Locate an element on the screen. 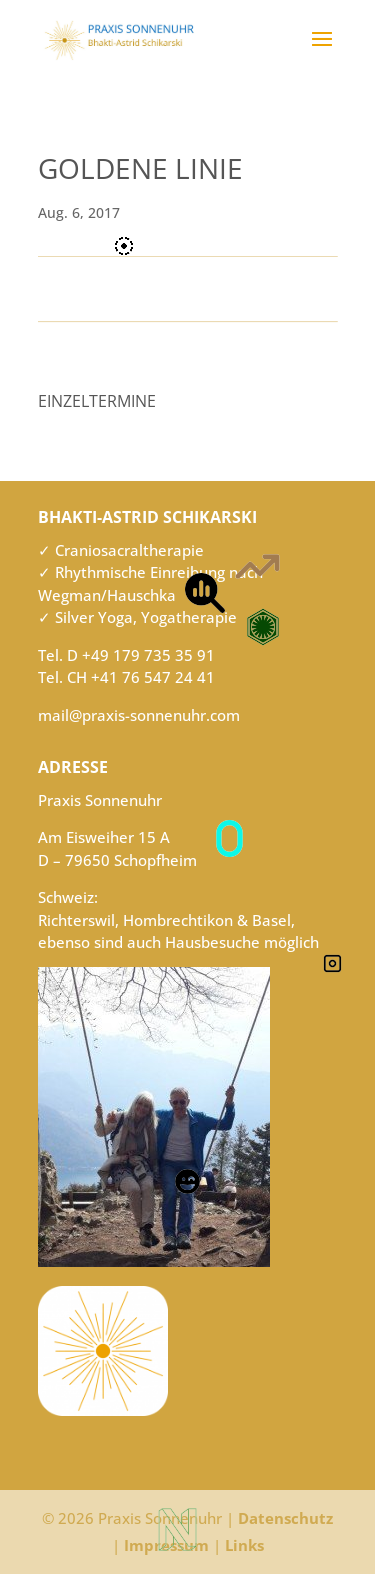  neos brand logo is located at coordinates (177, 1529).